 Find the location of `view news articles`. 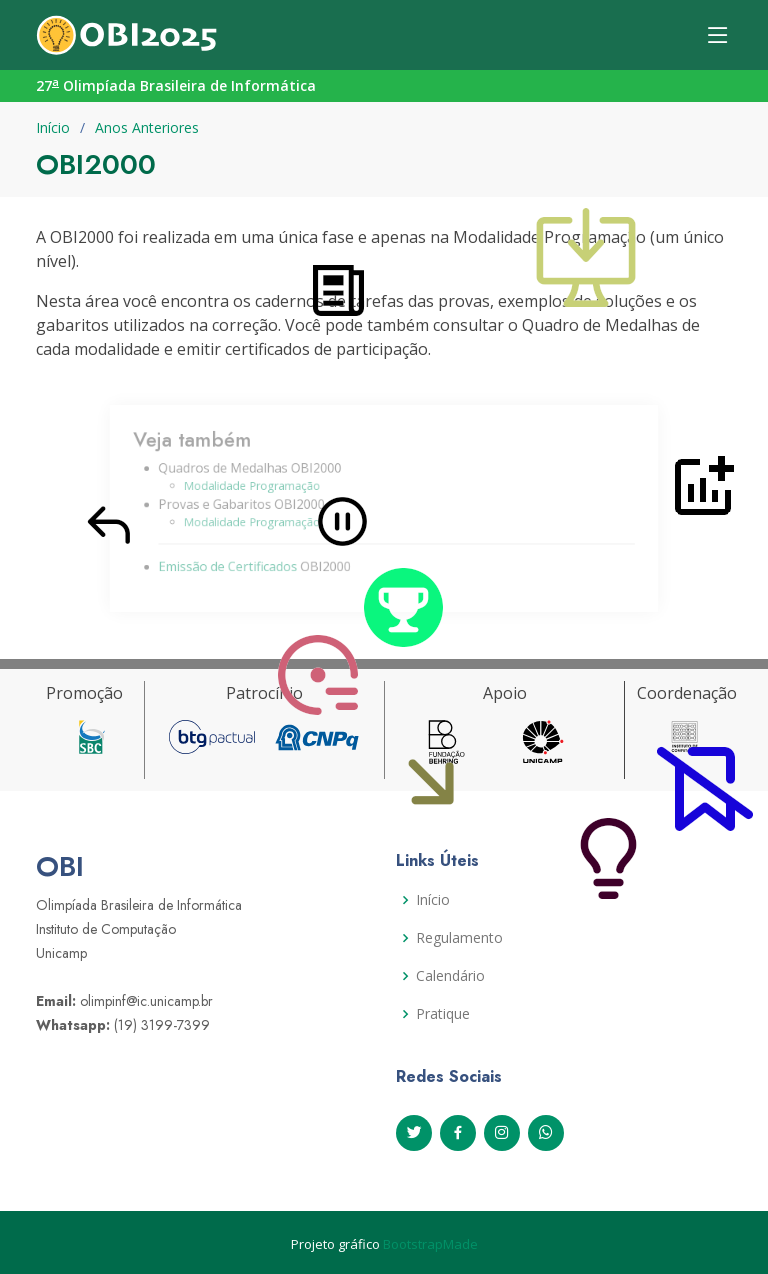

view news articles is located at coordinates (338, 290).